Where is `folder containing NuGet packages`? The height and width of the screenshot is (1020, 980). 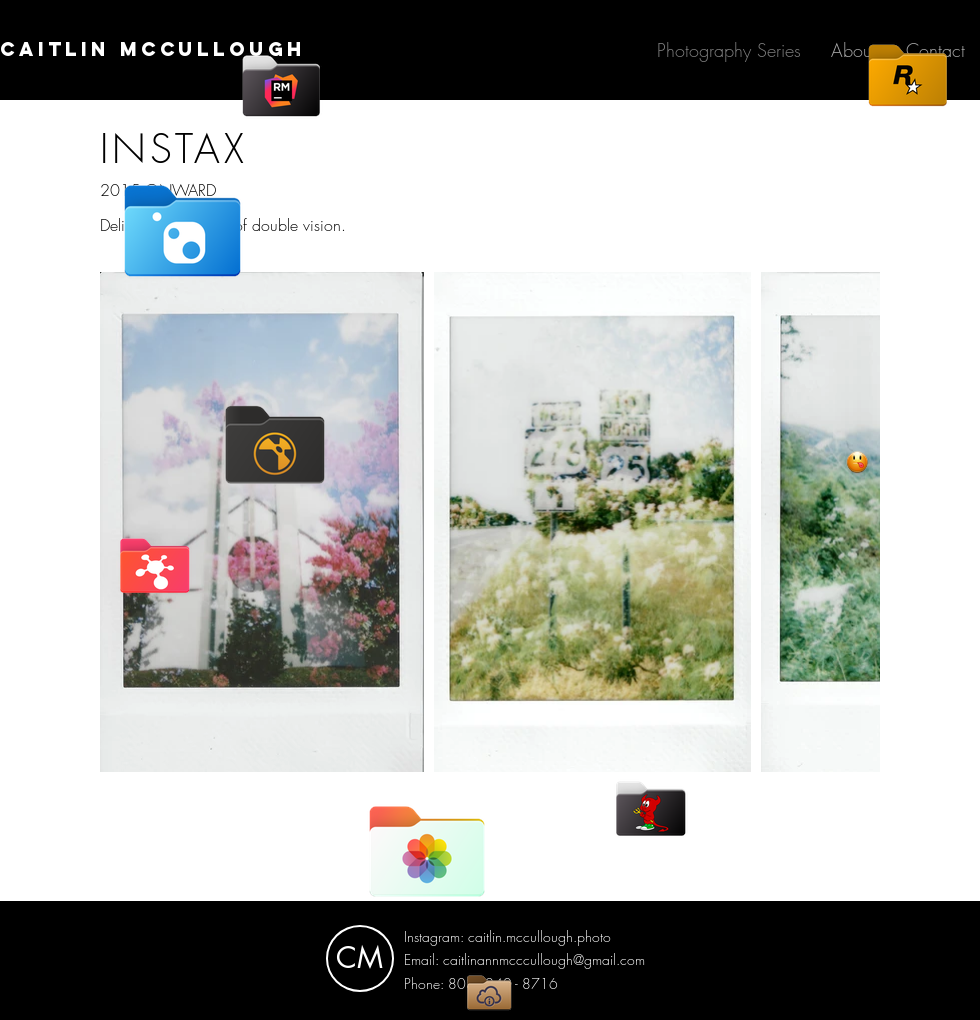
folder containing NuGet packages is located at coordinates (182, 234).